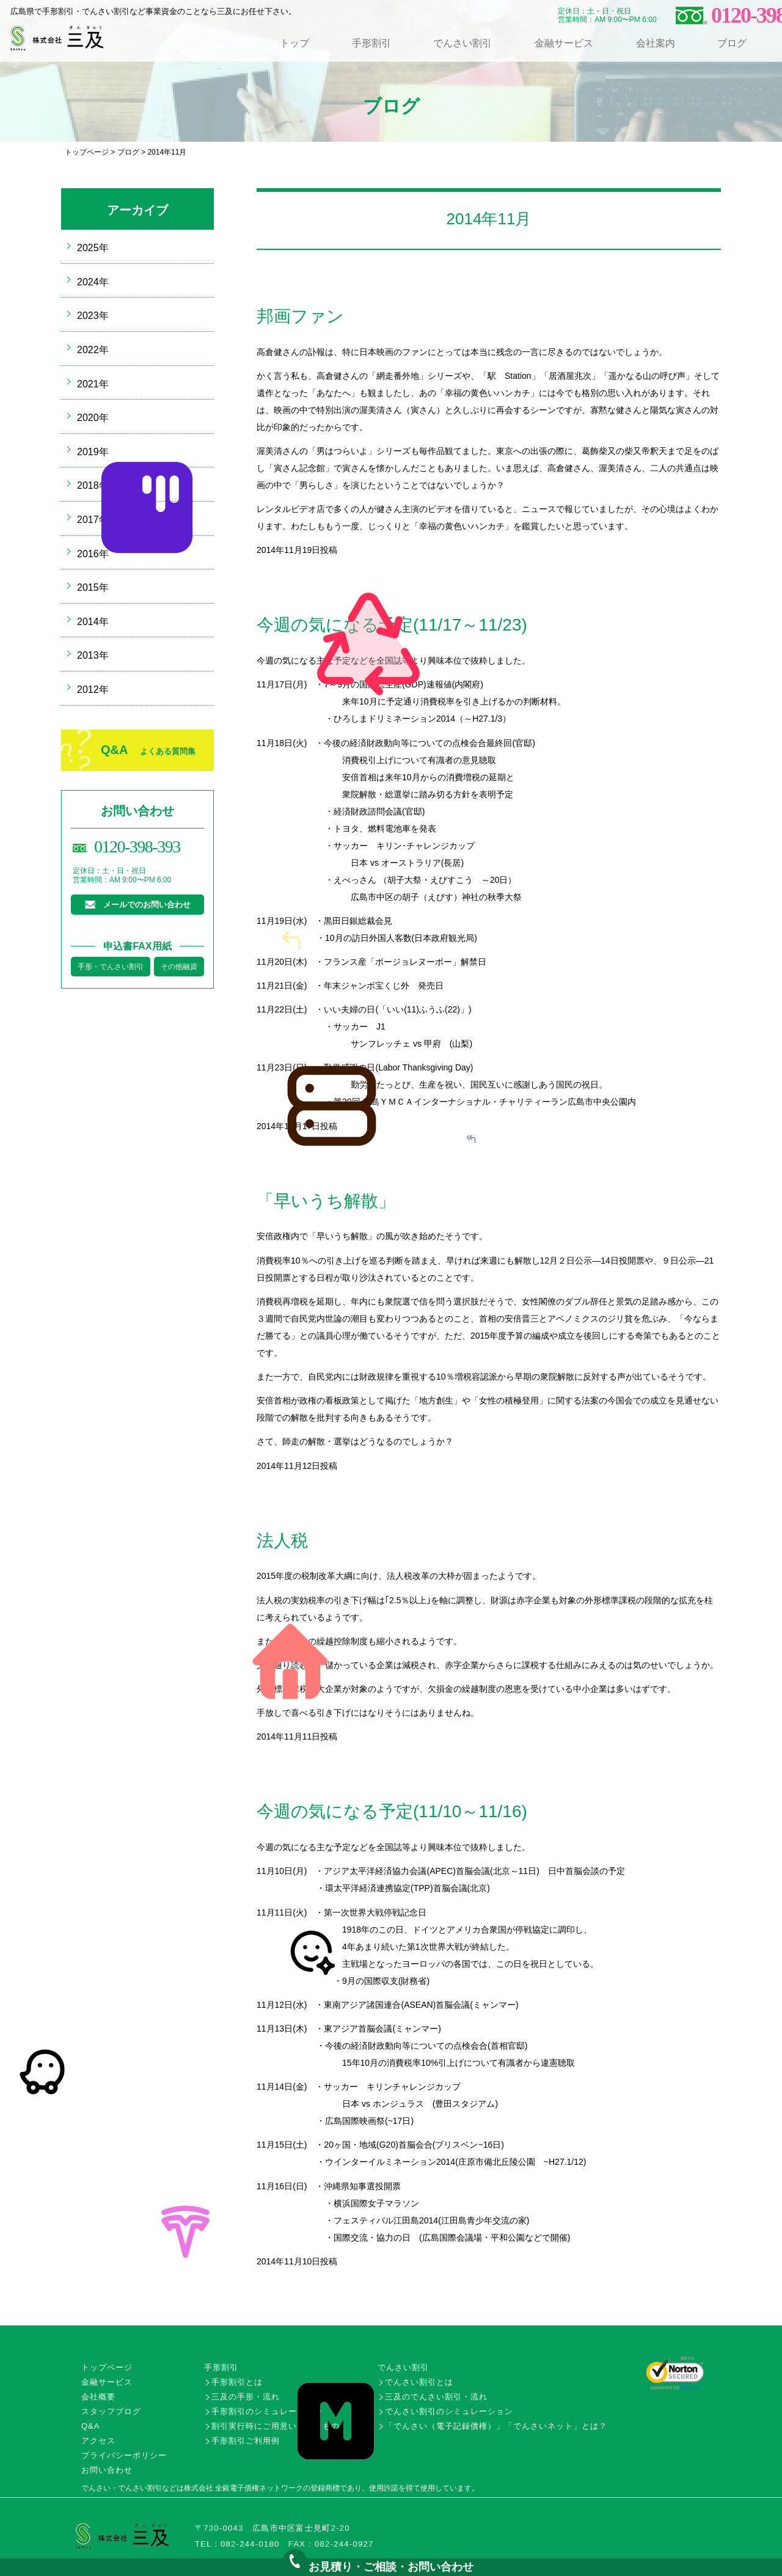  What do you see at coordinates (147, 507) in the screenshot?
I see `align content to top-right corner` at bounding box center [147, 507].